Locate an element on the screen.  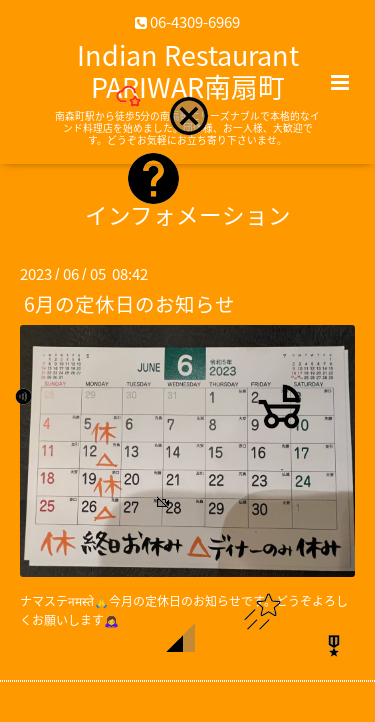
cancel or close the current action is located at coordinates (189, 116).